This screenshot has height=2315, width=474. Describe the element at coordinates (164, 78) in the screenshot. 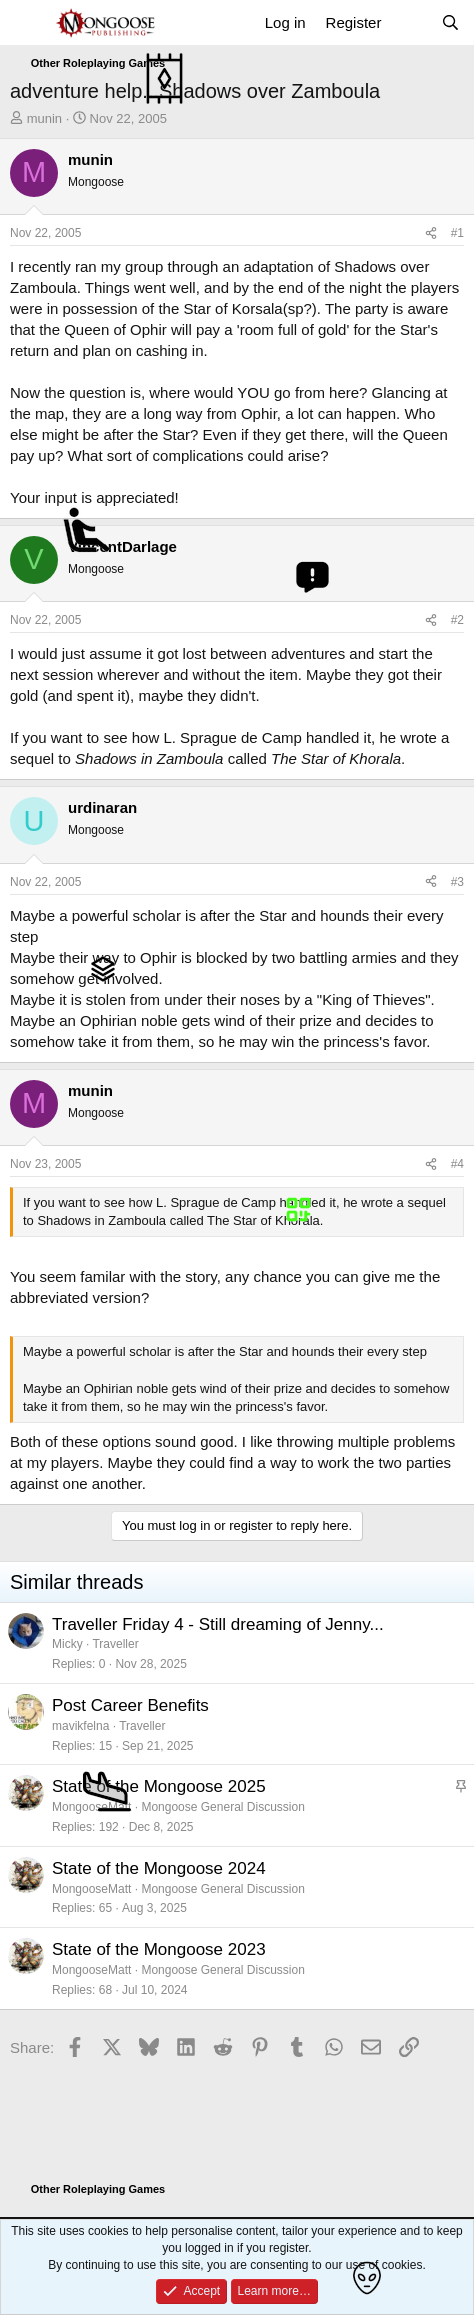

I see `view rug or carpet product` at that location.